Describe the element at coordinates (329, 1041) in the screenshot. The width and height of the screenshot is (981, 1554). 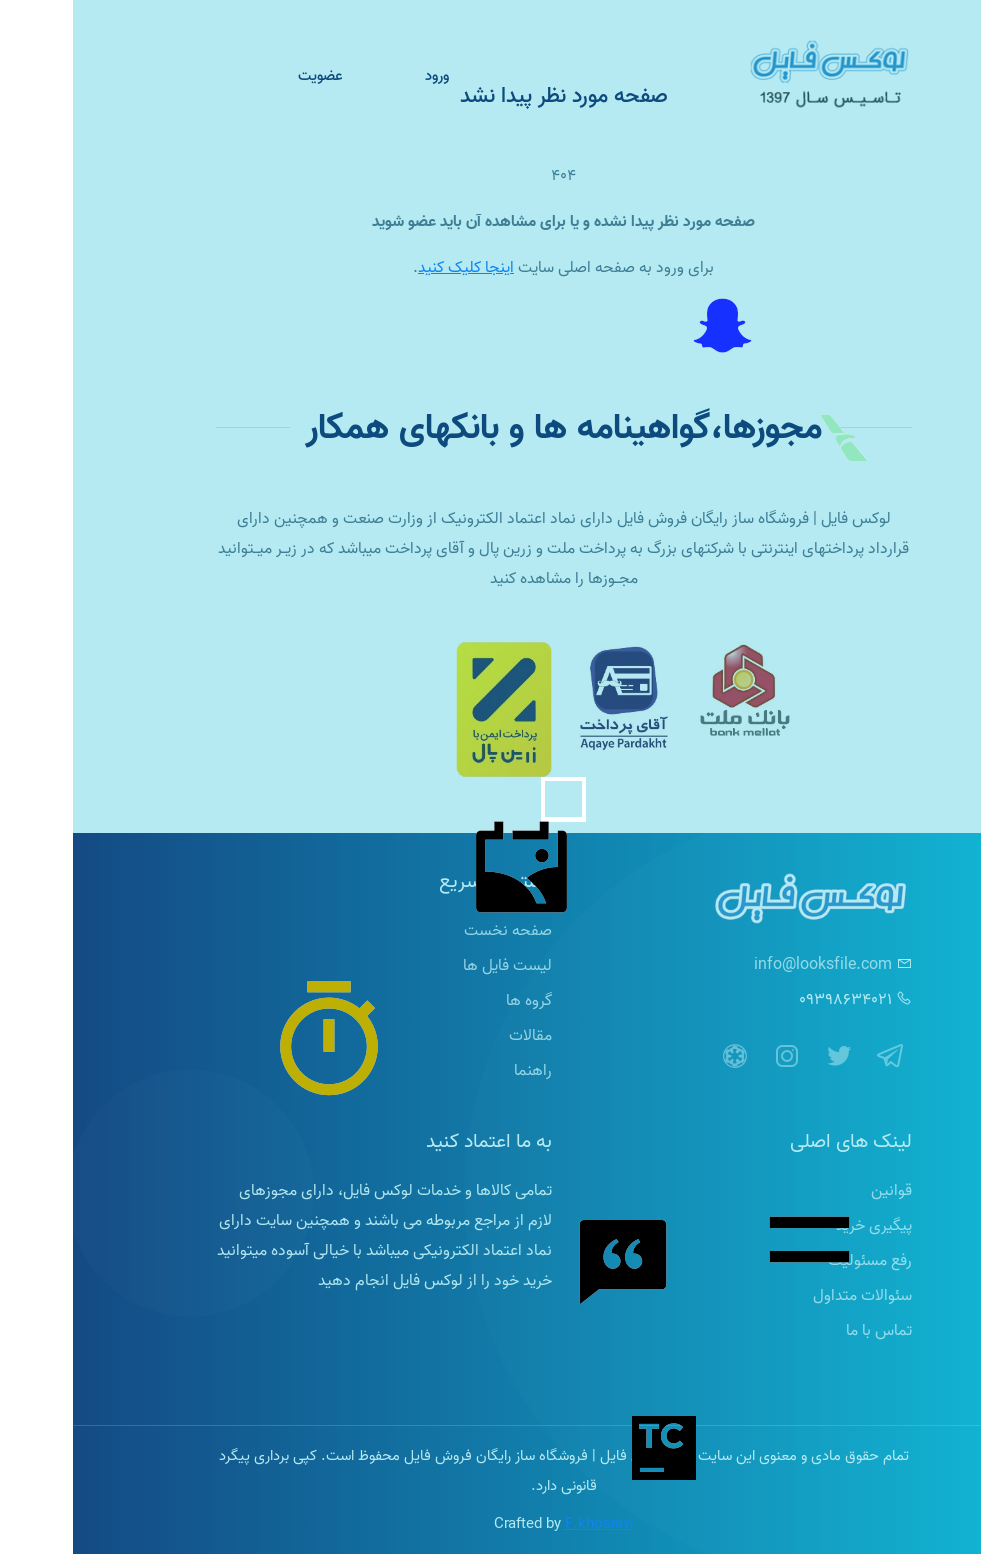
I see `start or set a timer` at that location.